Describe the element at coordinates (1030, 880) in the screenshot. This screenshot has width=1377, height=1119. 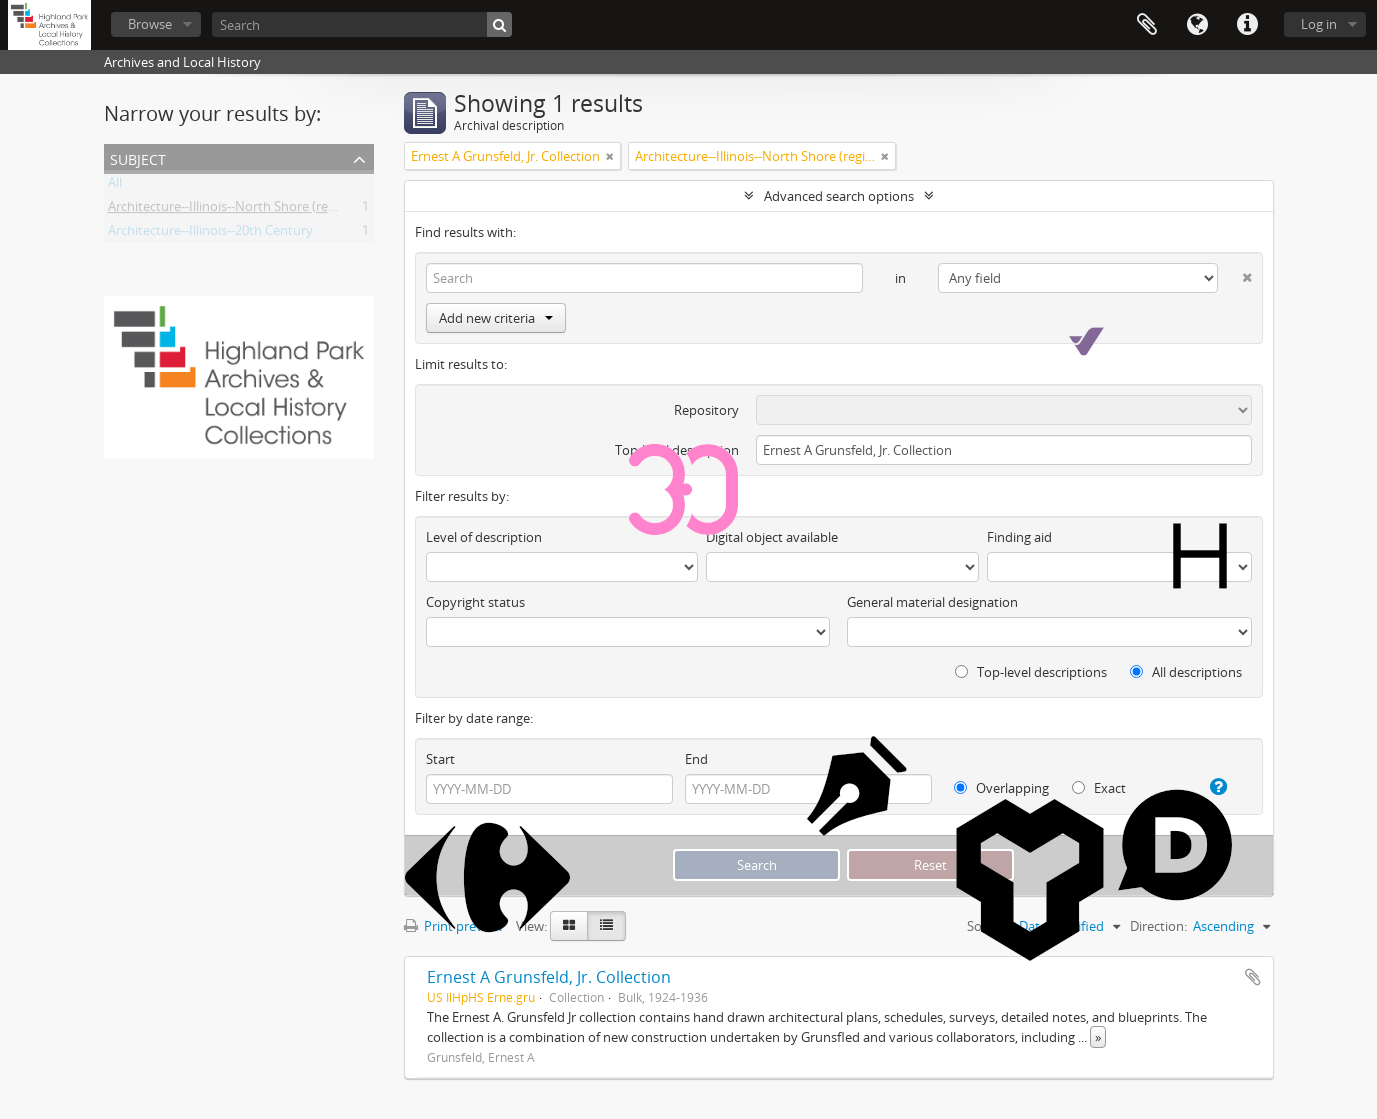
I see `youhodler app or service logo` at that location.